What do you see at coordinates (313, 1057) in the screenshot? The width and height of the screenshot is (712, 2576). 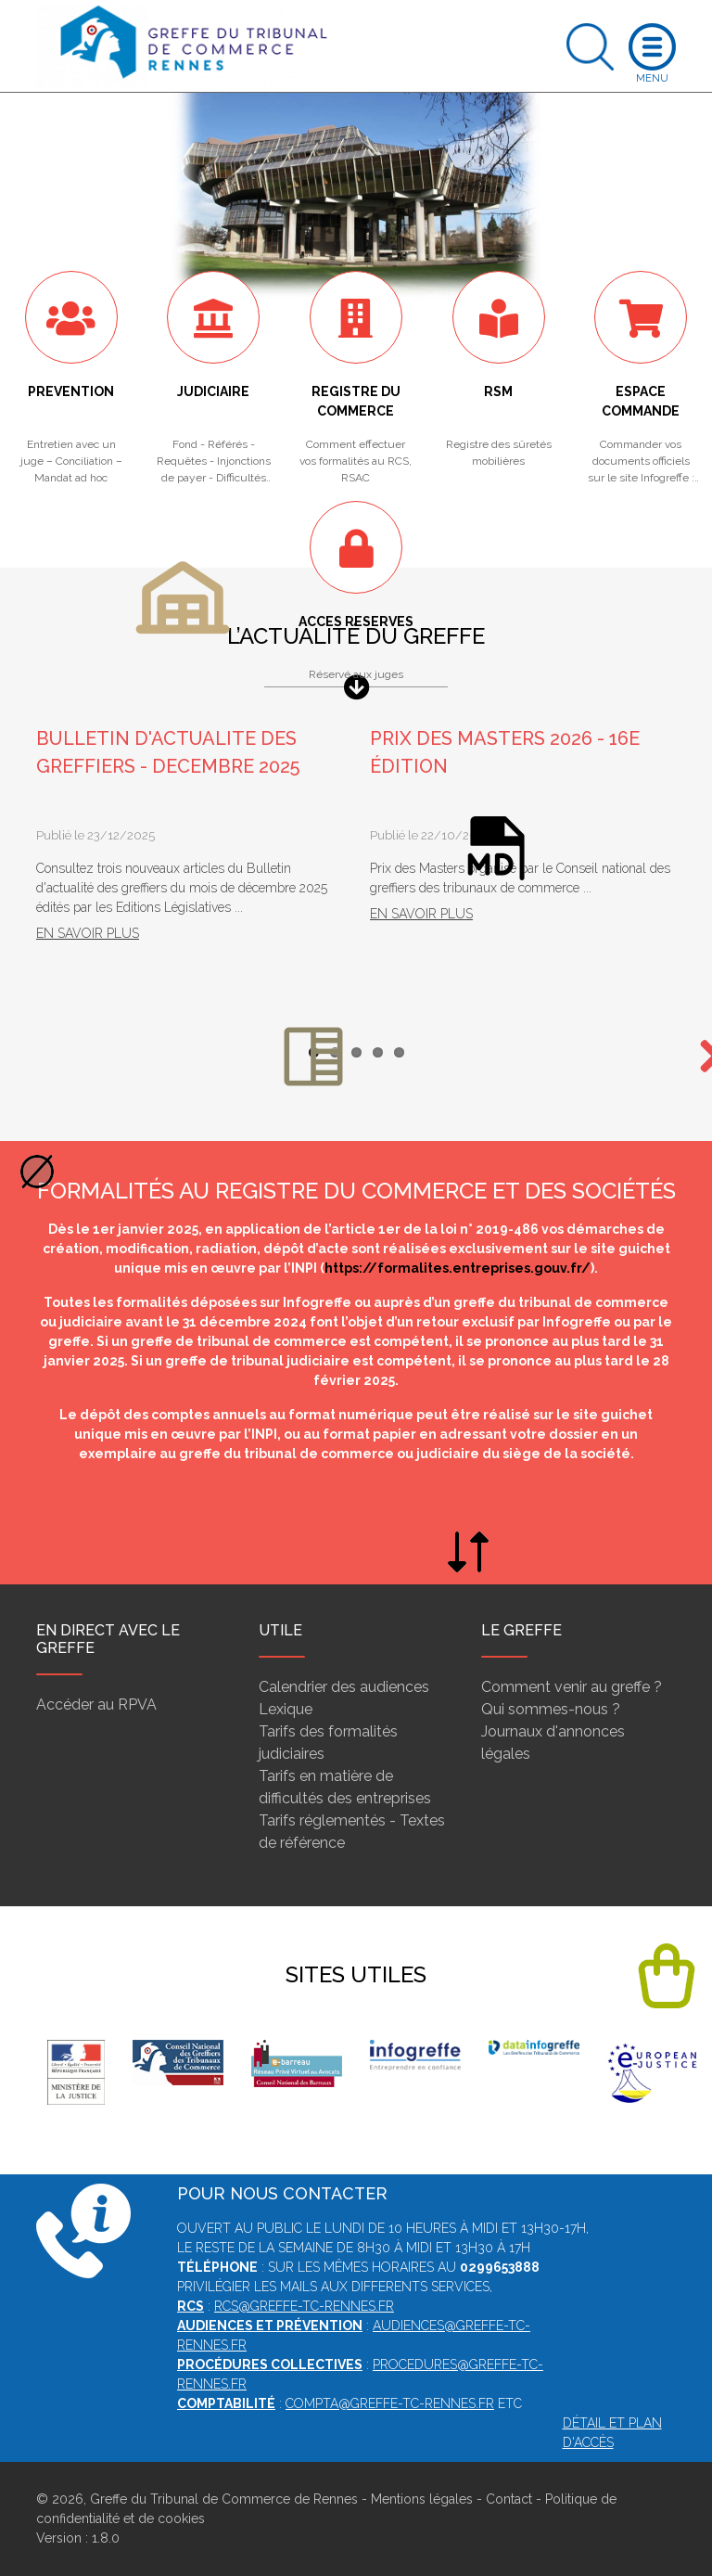 I see `toggle between split-screen or half-view mode` at bounding box center [313, 1057].